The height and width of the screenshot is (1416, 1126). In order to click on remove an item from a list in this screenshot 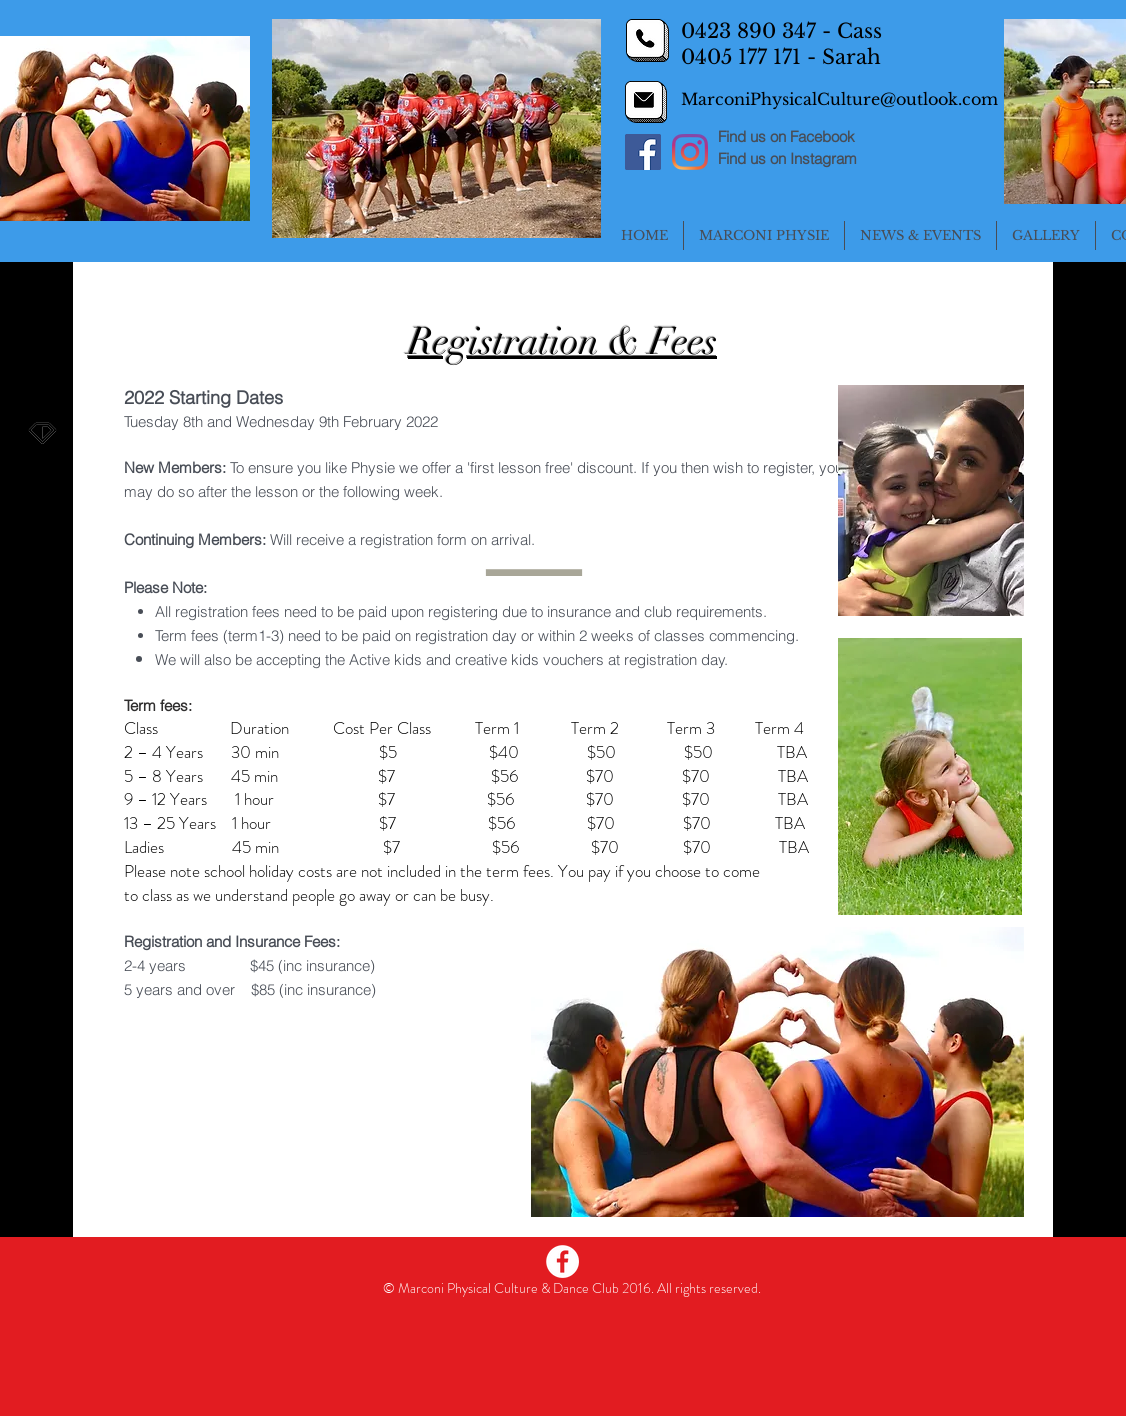, I will do `click(534, 576)`.